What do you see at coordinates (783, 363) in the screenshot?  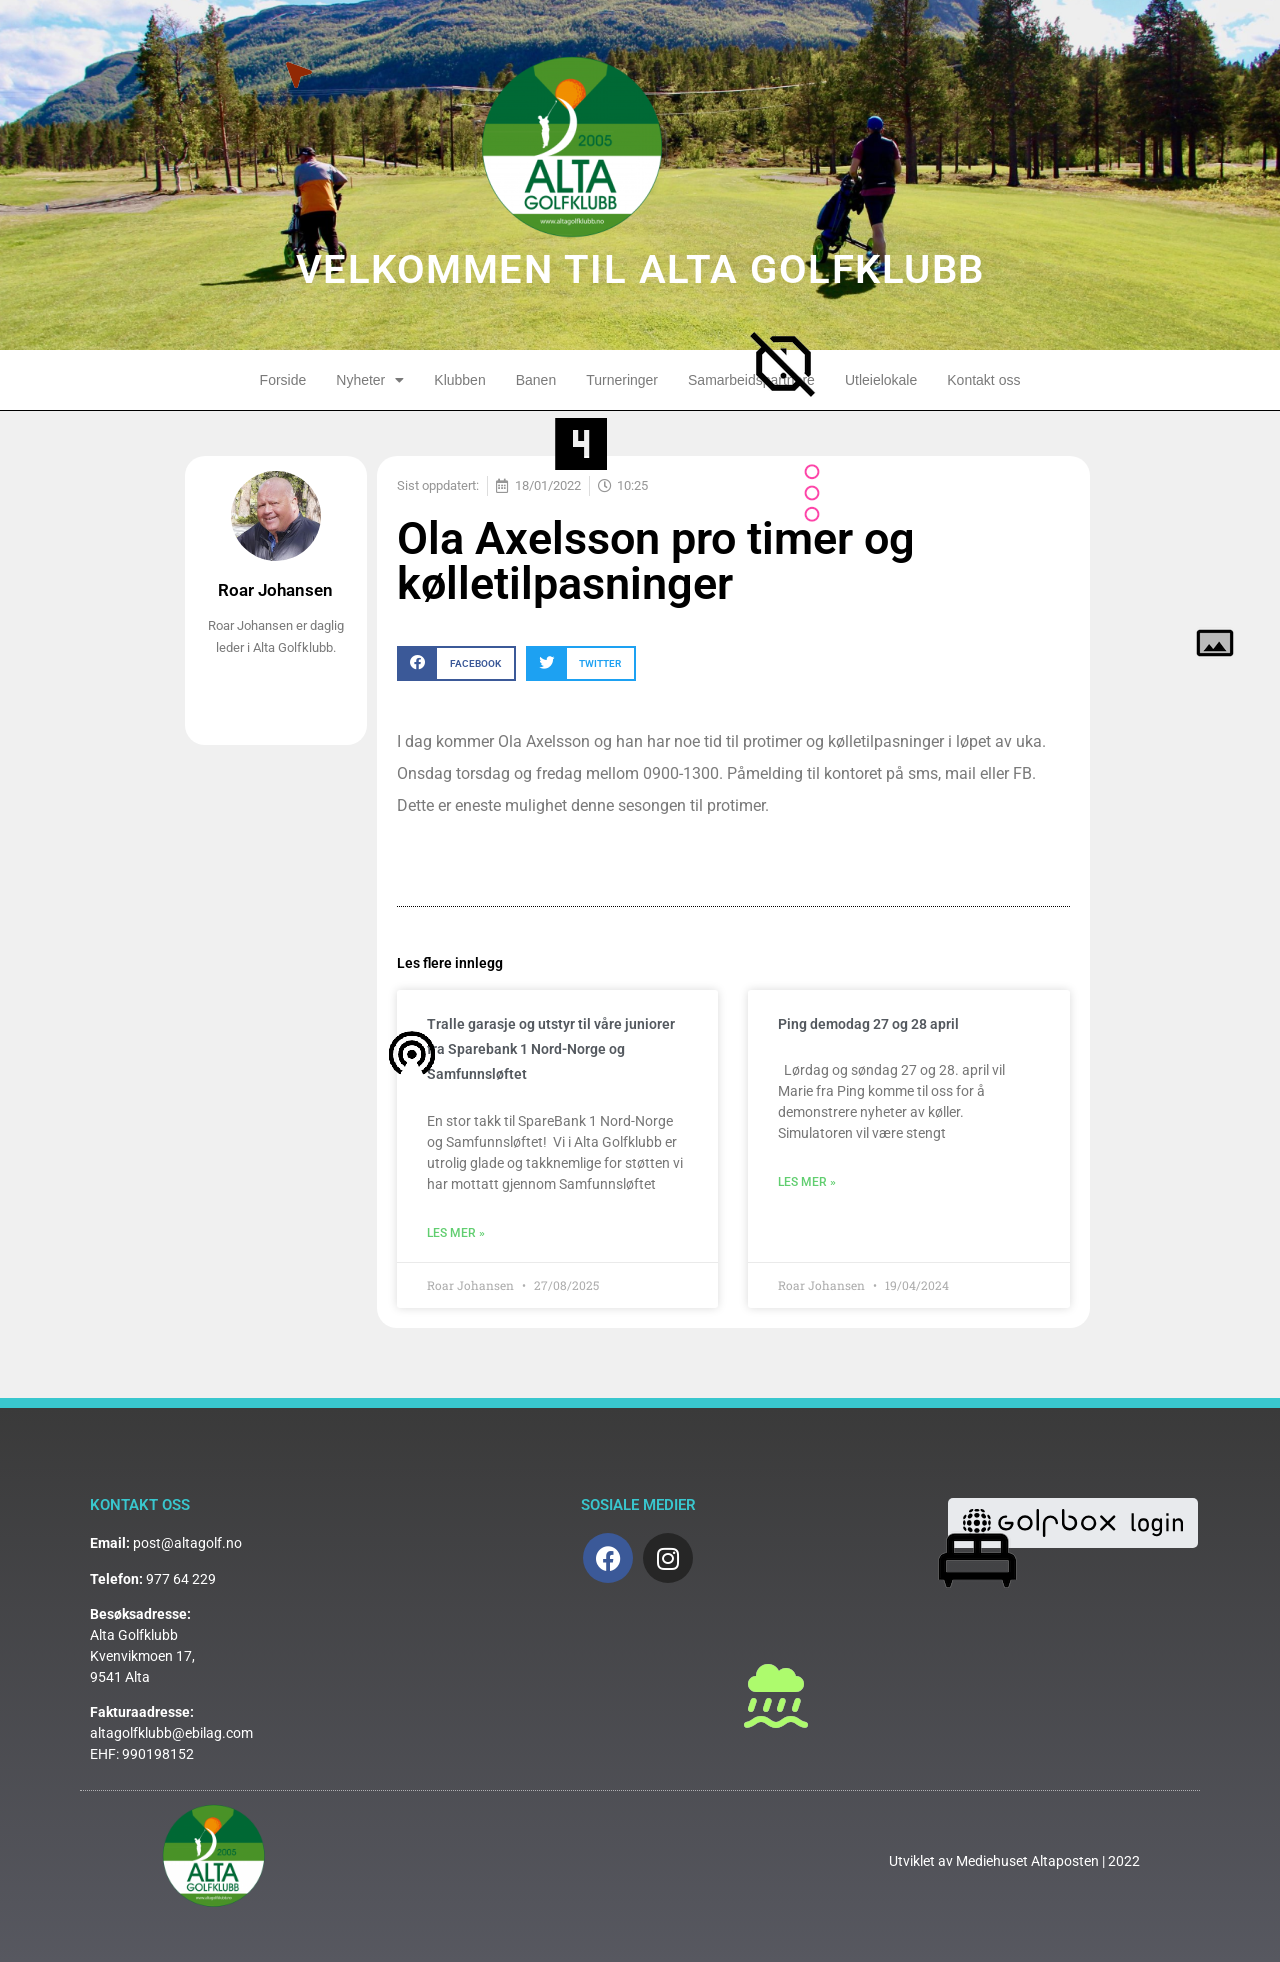 I see `disable or turn off reporting` at bounding box center [783, 363].